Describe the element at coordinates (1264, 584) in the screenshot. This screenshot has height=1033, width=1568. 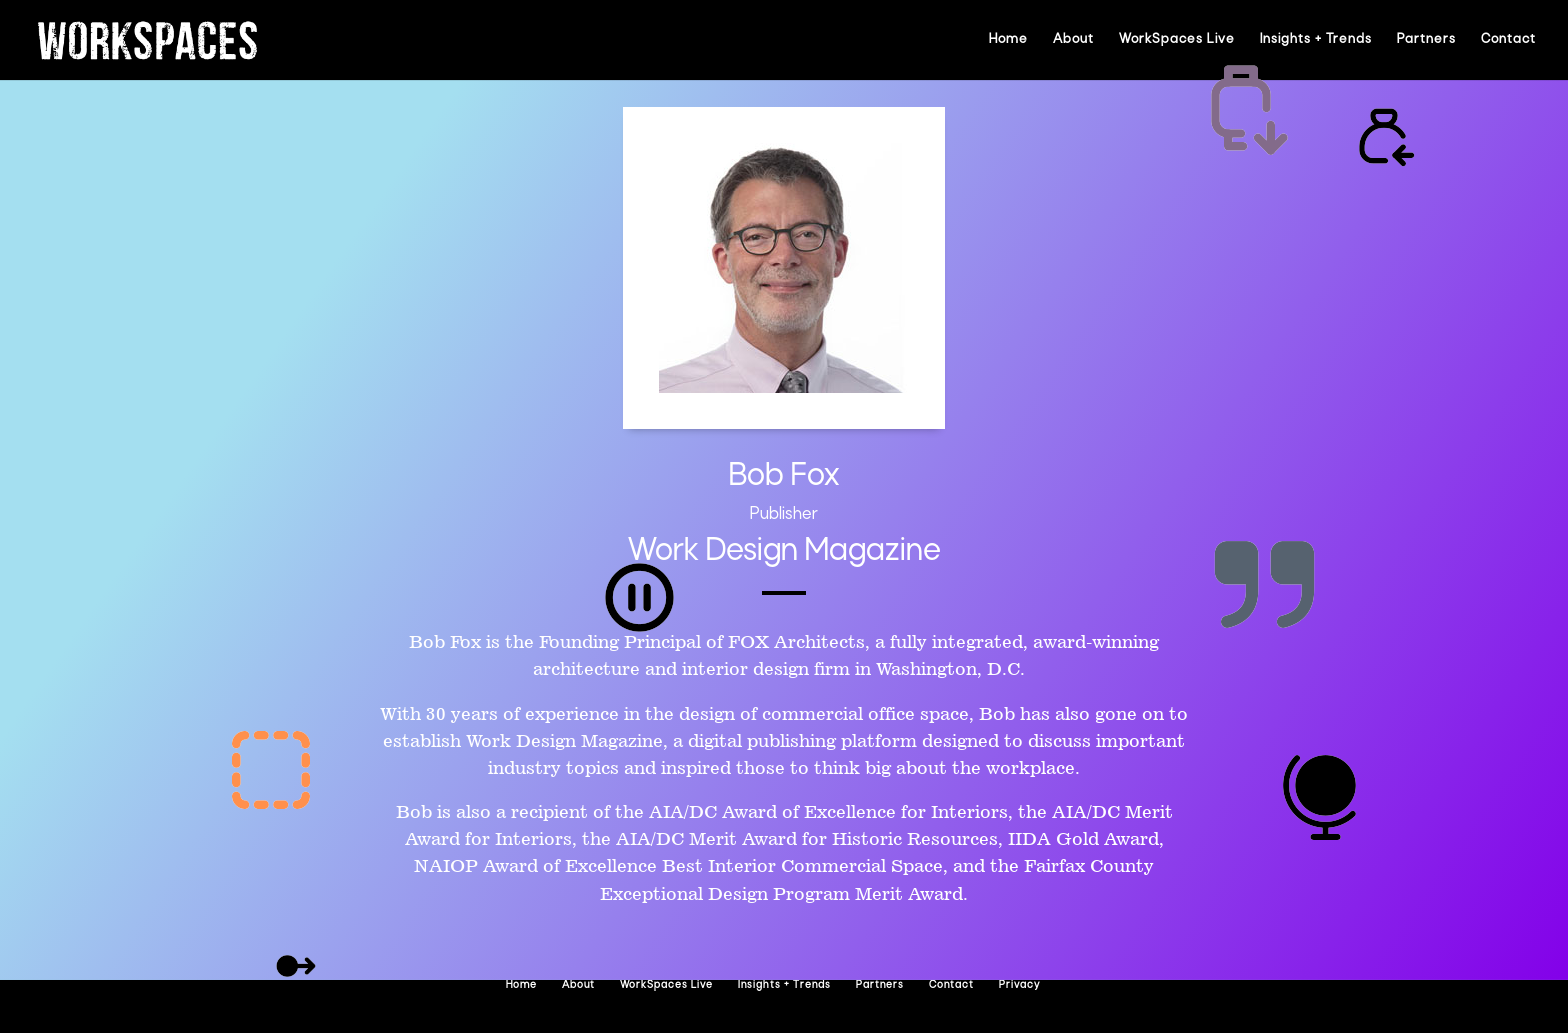
I see `insert a quotation or blockquote` at that location.